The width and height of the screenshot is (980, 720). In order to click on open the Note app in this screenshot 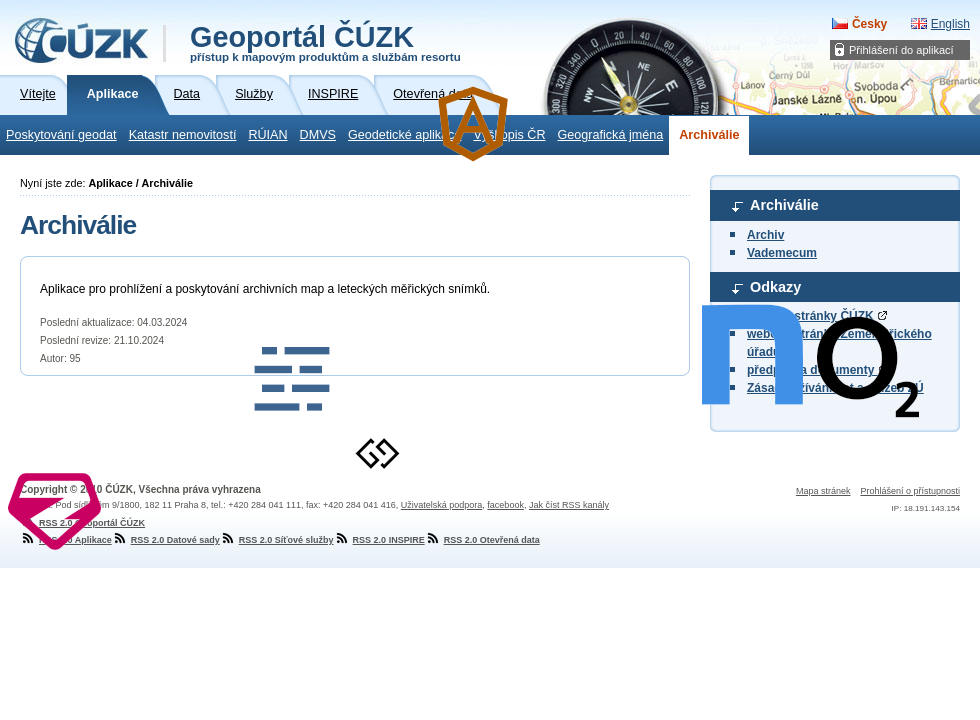, I will do `click(752, 354)`.